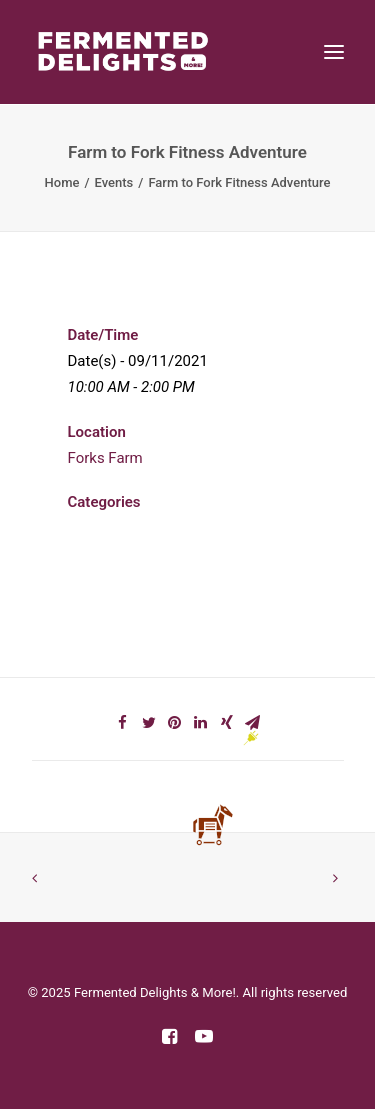  I want to click on indicates a detected trojan or malware threat, so click(213, 825).